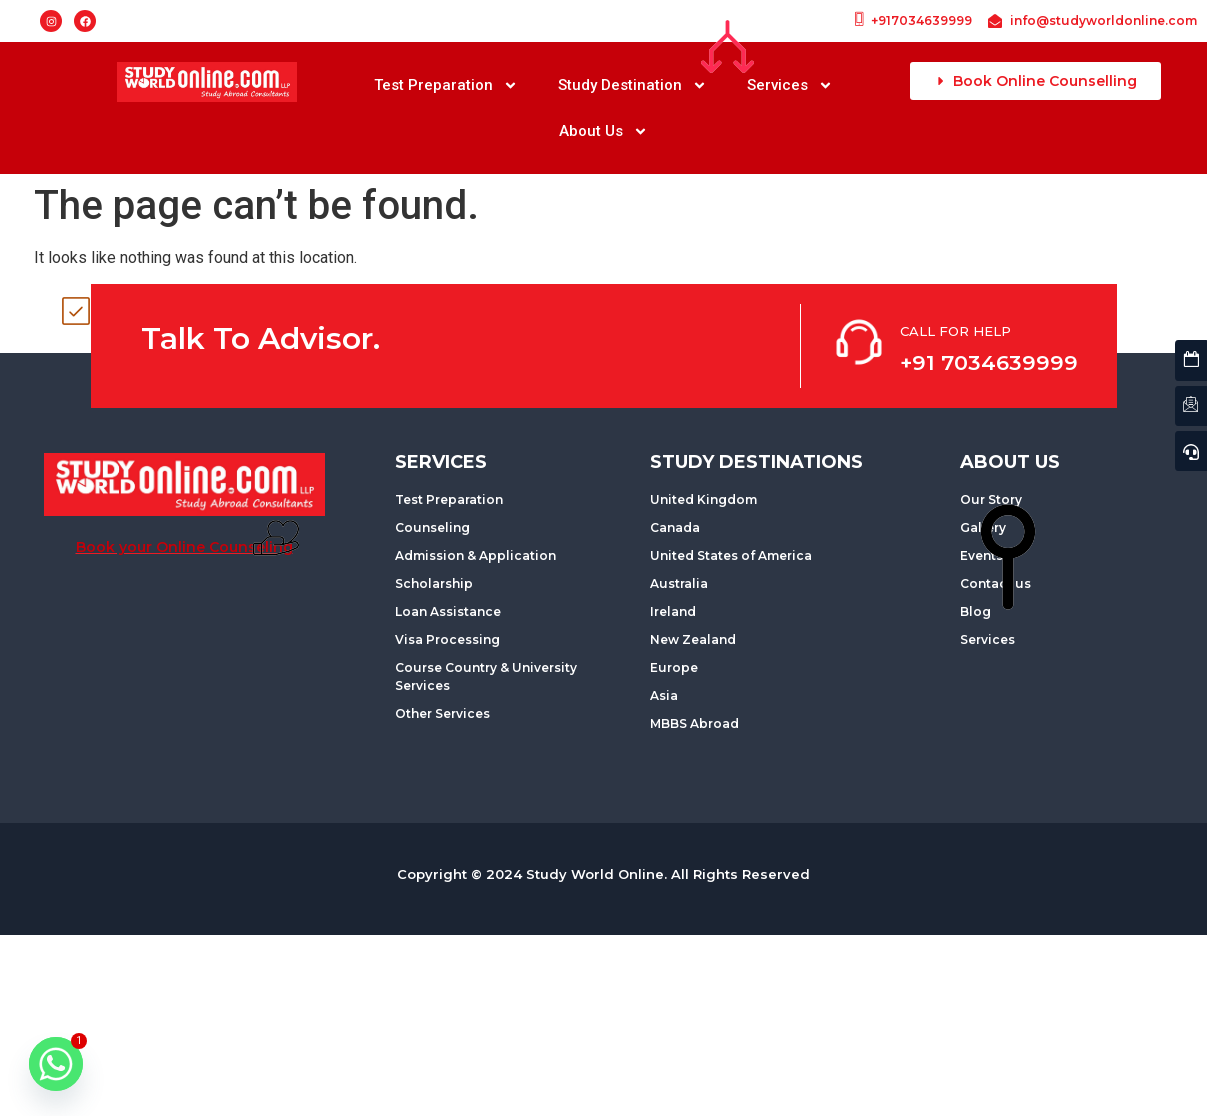  What do you see at coordinates (277, 538) in the screenshot?
I see `donate or make a charitable contribution` at bounding box center [277, 538].